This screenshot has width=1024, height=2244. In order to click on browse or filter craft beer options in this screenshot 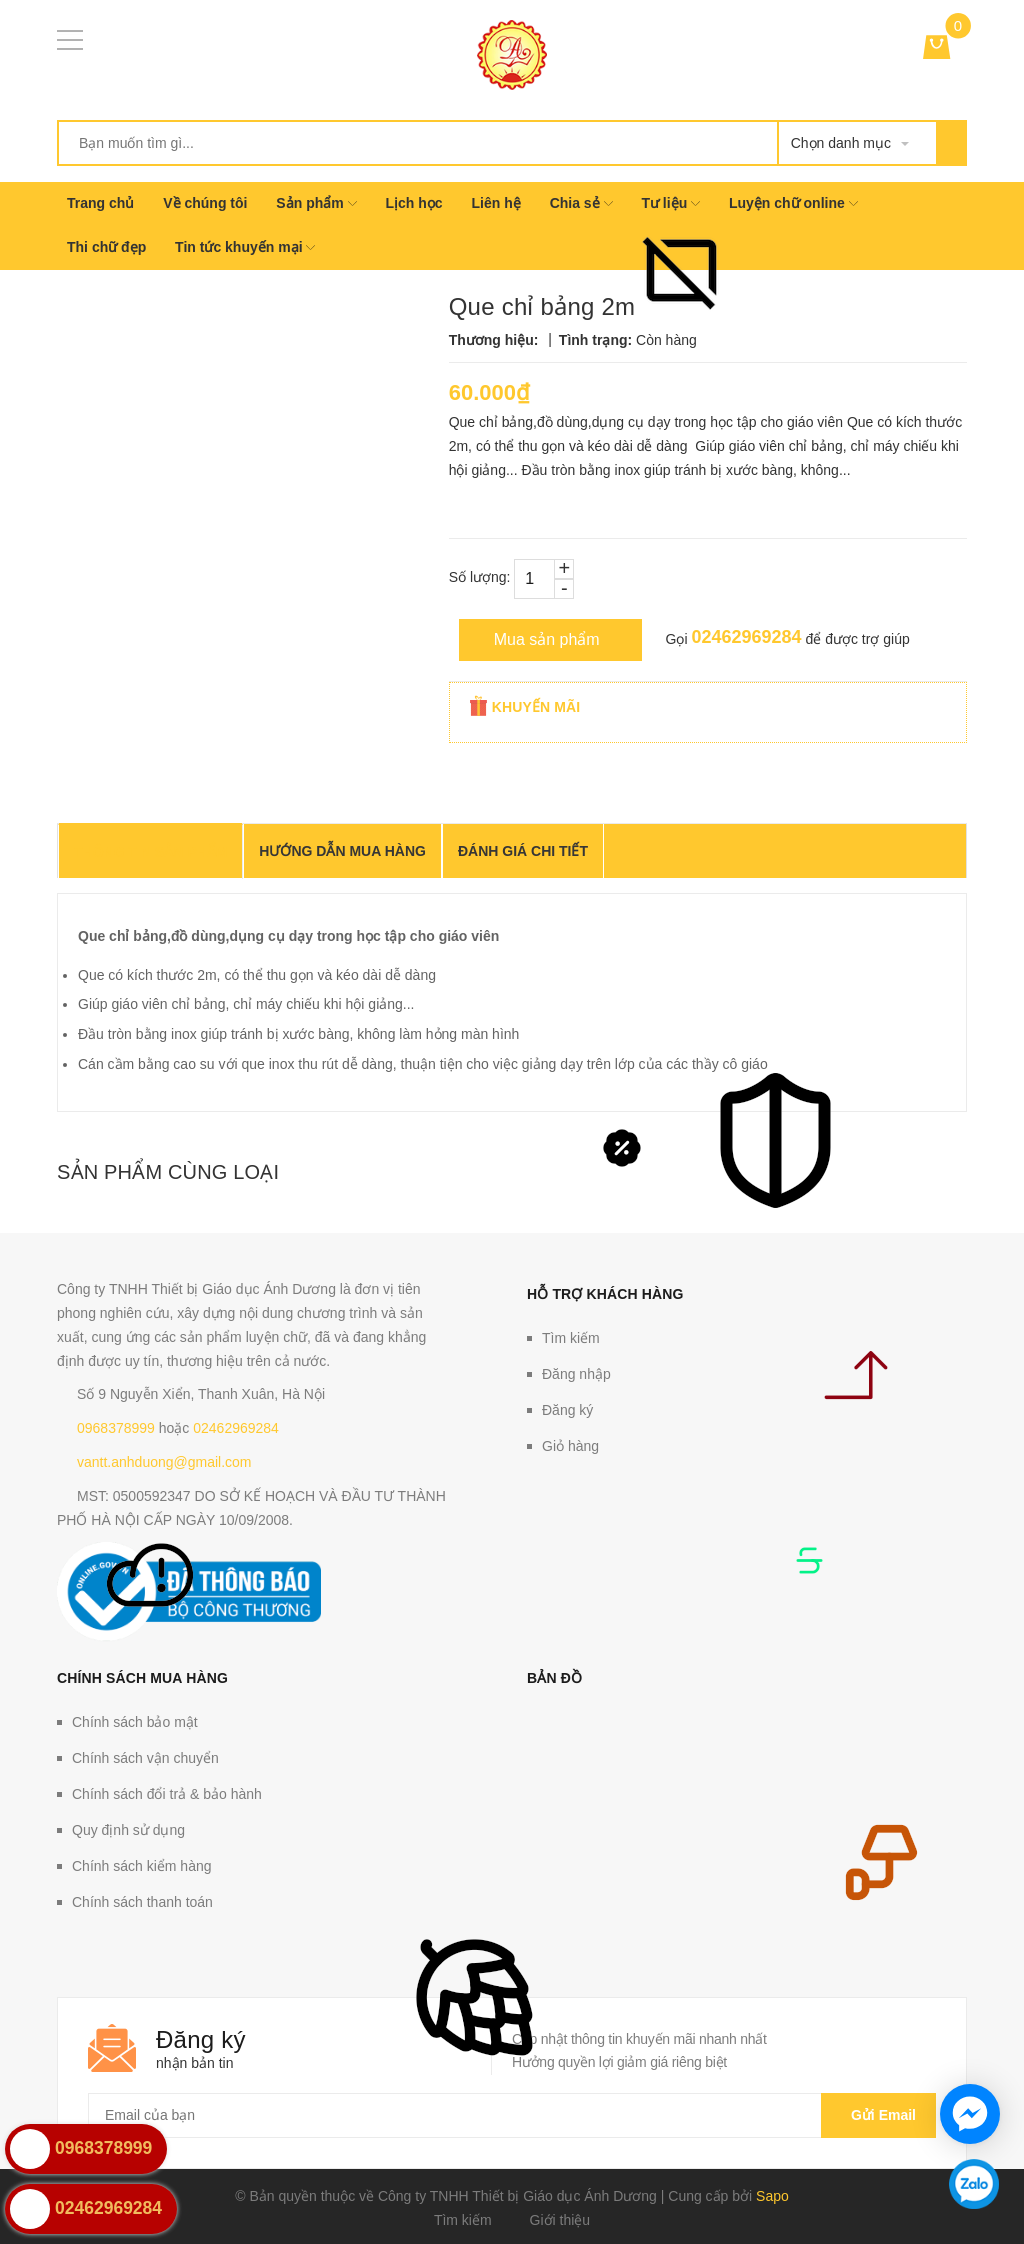, I will do `click(474, 1997)`.